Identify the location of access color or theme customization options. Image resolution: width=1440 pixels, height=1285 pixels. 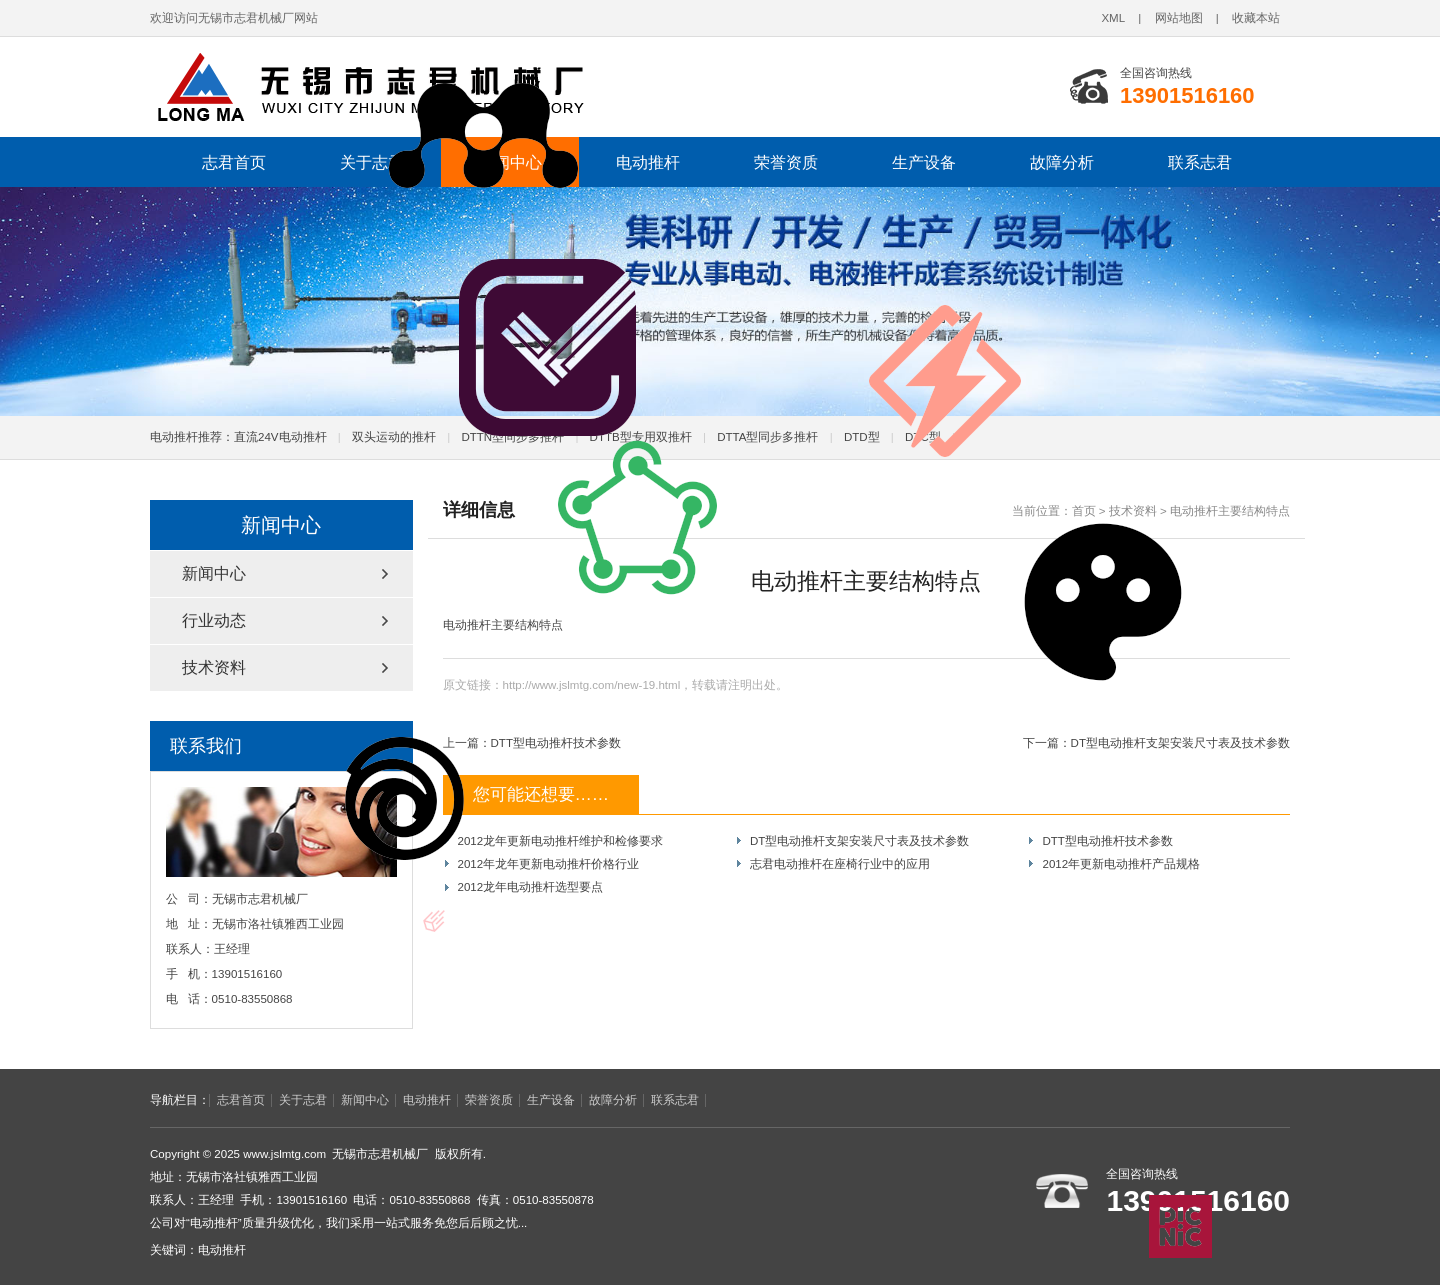
(1103, 602).